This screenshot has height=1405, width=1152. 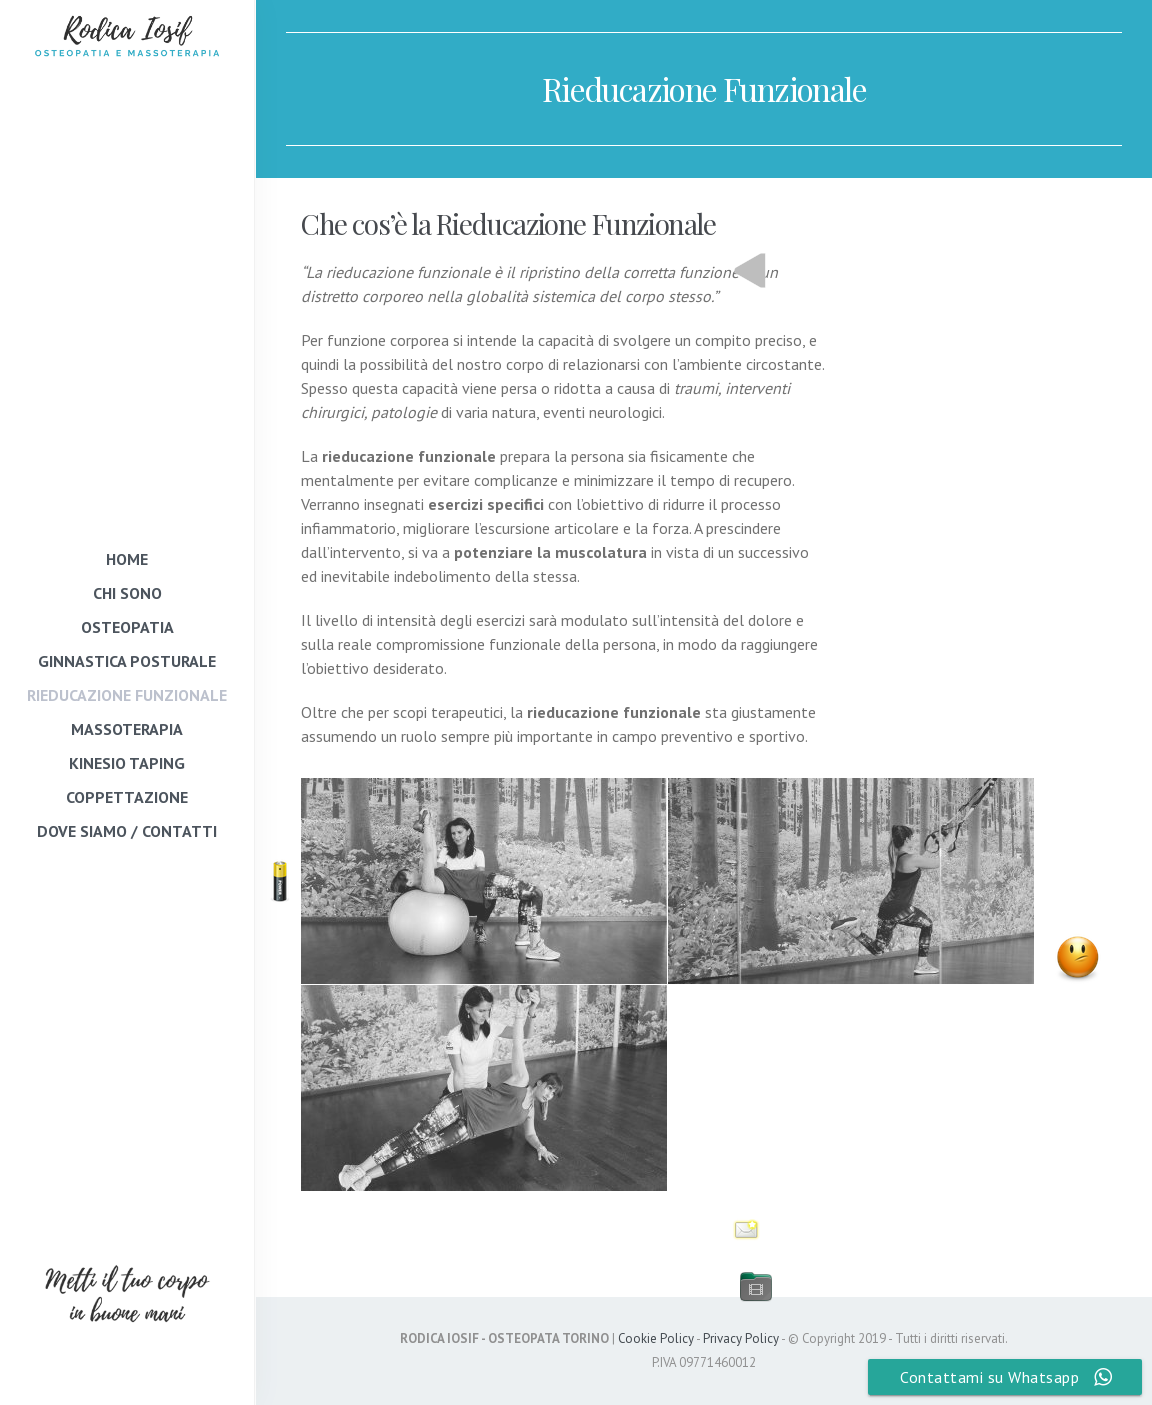 I want to click on indicates new unread email messages, so click(x=746, y=1230).